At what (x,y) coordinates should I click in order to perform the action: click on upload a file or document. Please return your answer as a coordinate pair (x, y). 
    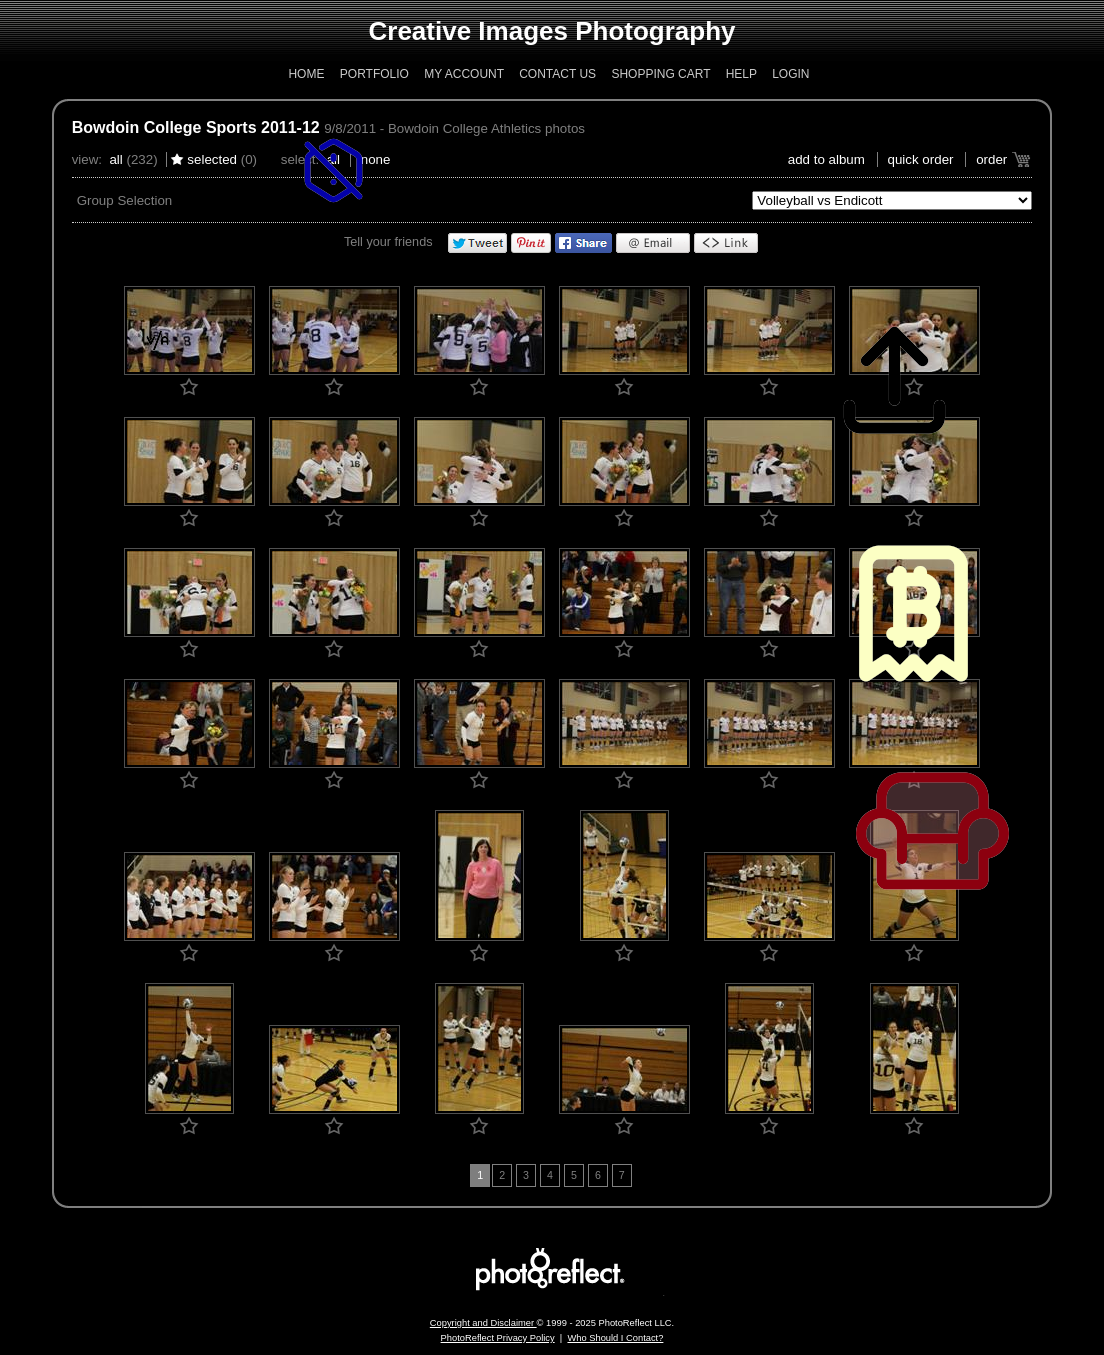
    Looking at the image, I should click on (894, 377).